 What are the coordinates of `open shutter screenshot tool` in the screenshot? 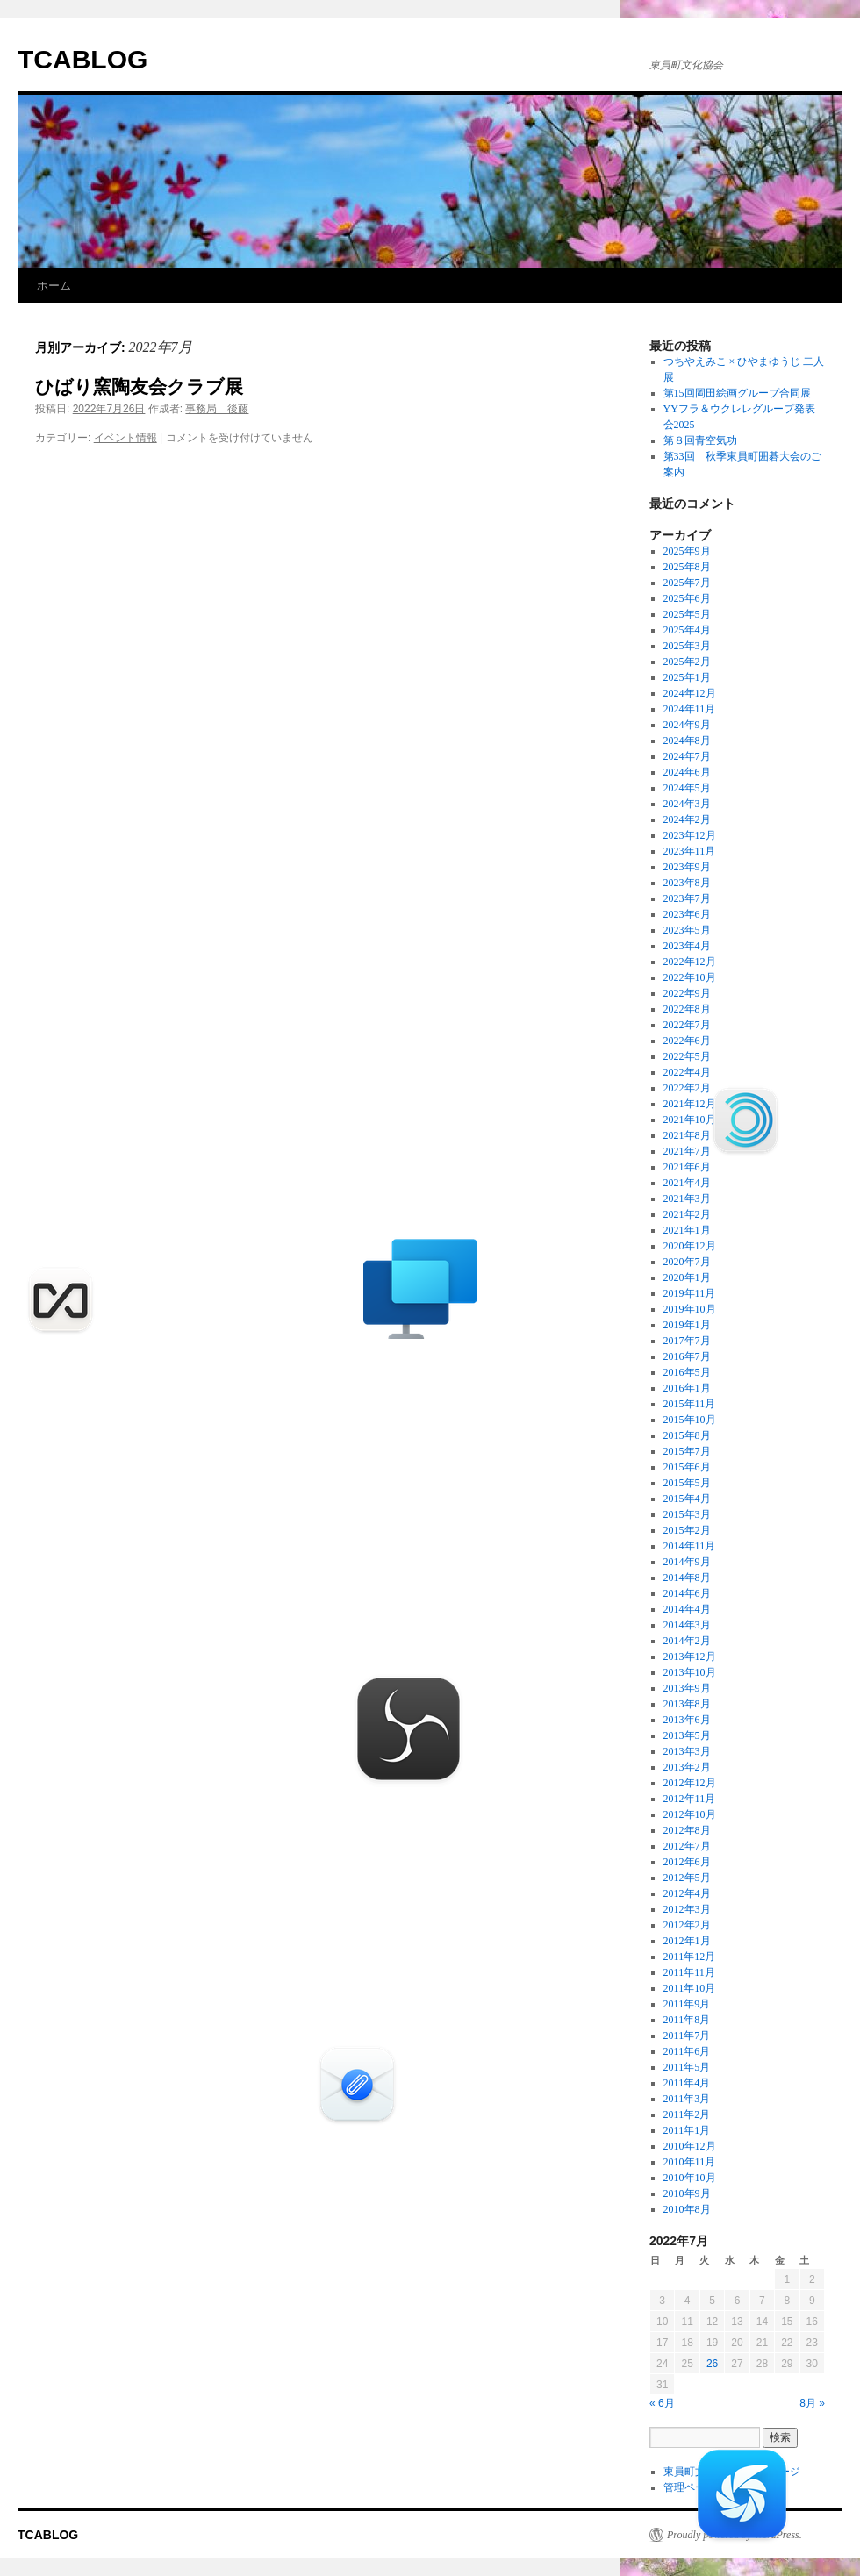 It's located at (742, 2494).